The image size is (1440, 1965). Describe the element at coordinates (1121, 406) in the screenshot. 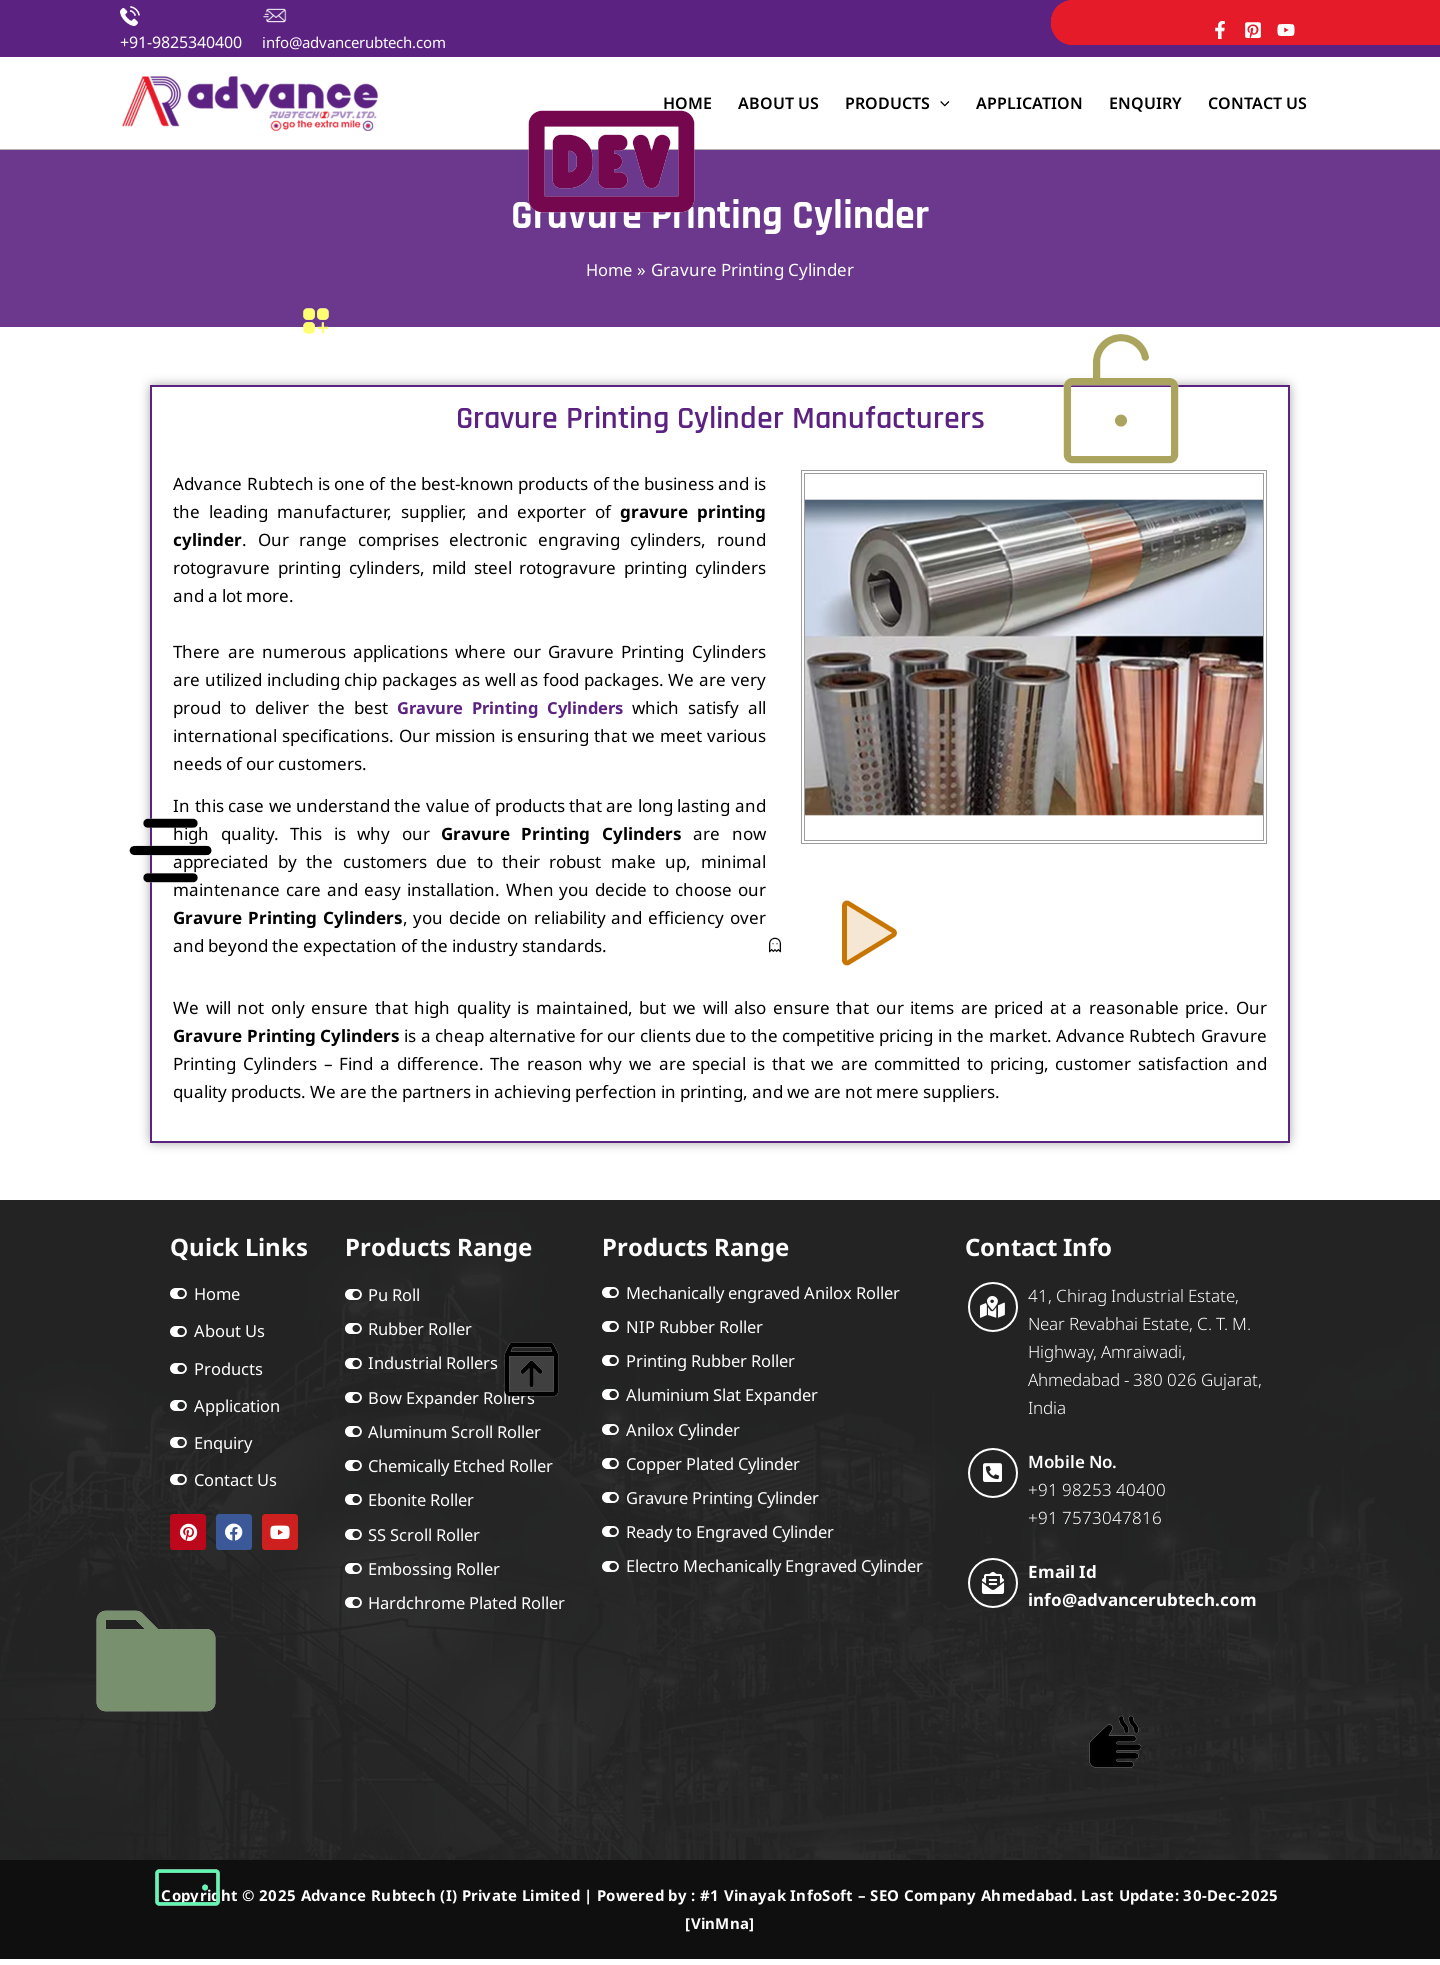

I see `unlocked or unsecured state` at that location.